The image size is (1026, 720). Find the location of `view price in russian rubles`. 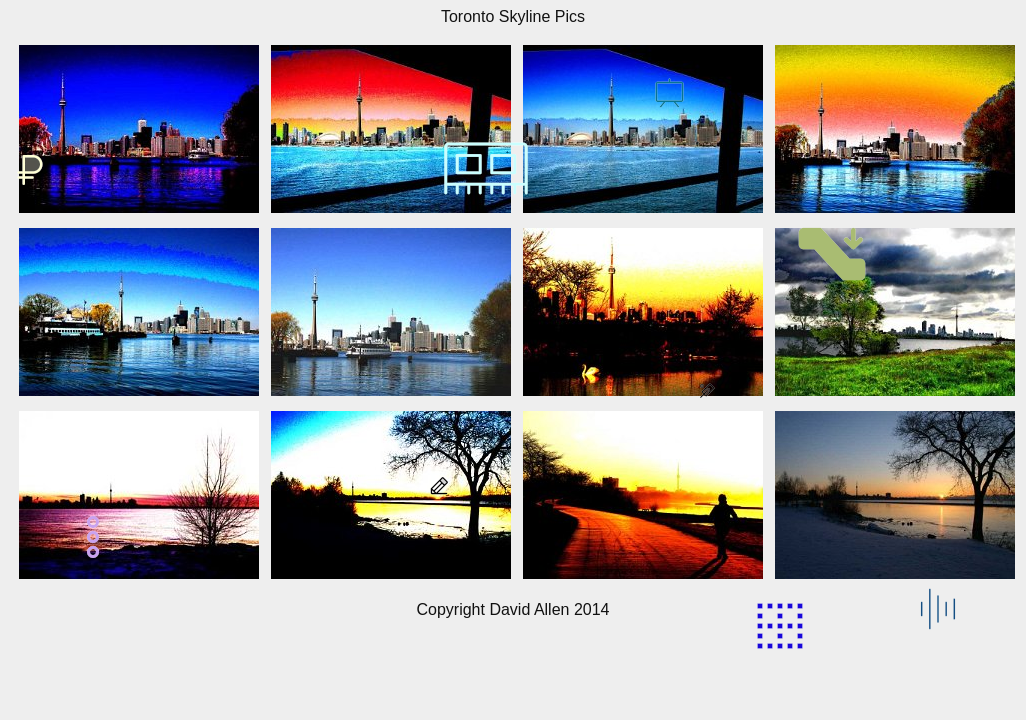

view price in russian rubles is located at coordinates (30, 170).